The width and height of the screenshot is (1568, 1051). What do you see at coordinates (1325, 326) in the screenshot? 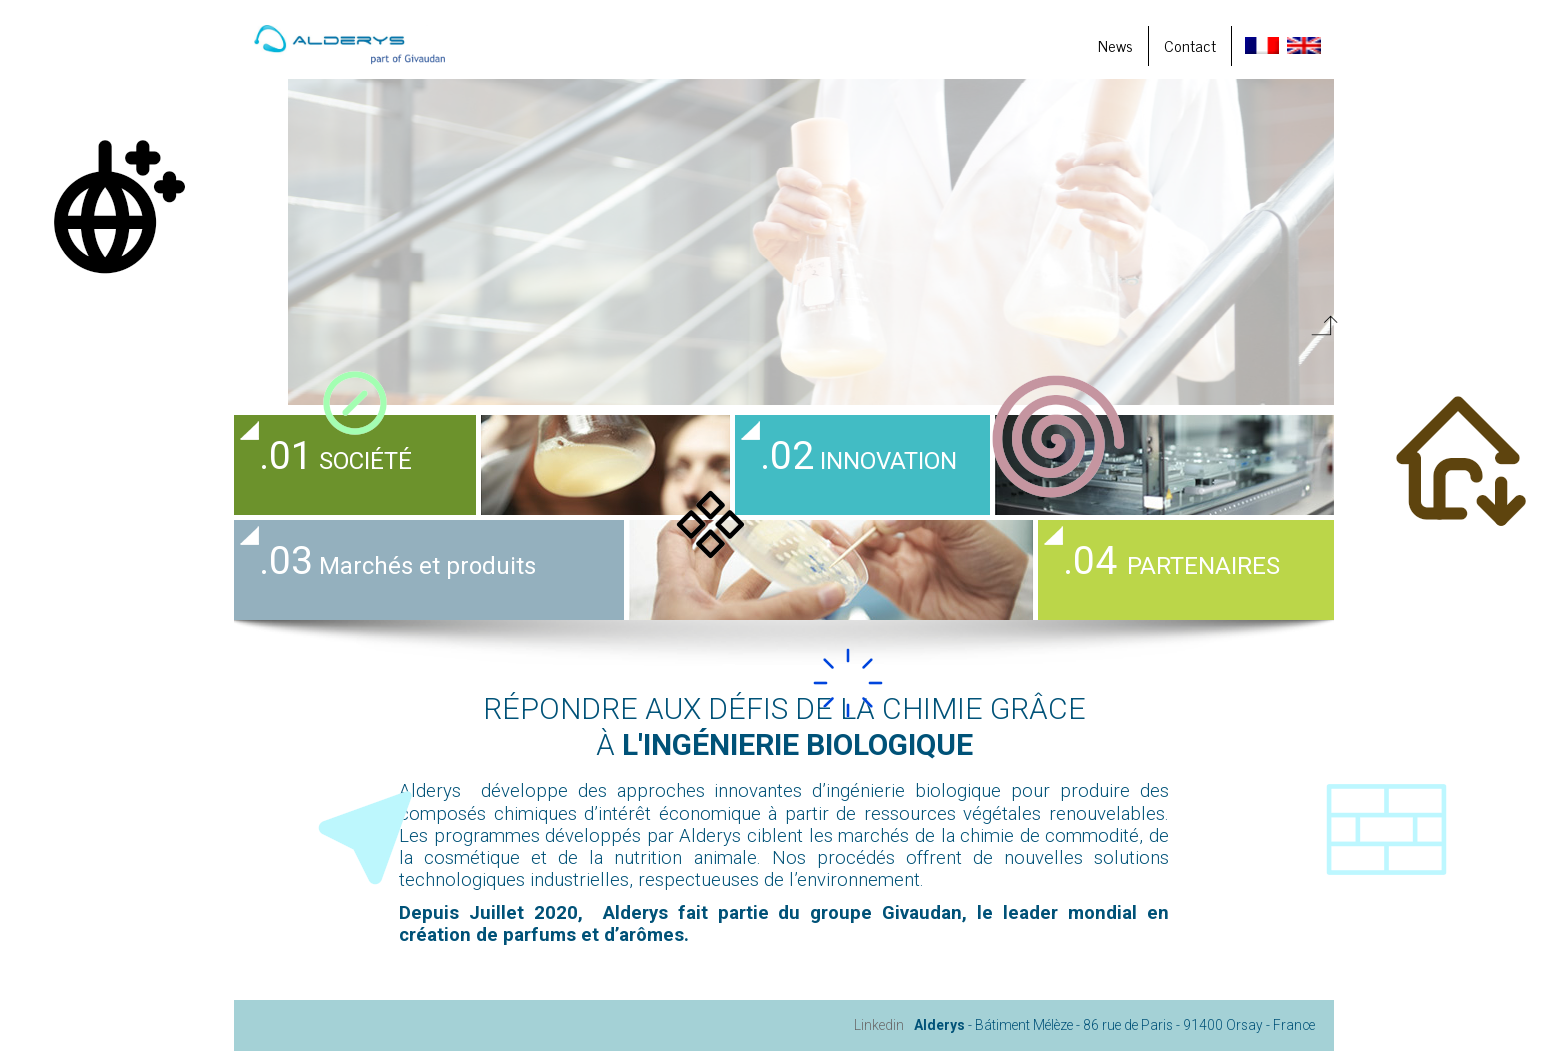
I see `move item up or forward in sequence` at bounding box center [1325, 326].